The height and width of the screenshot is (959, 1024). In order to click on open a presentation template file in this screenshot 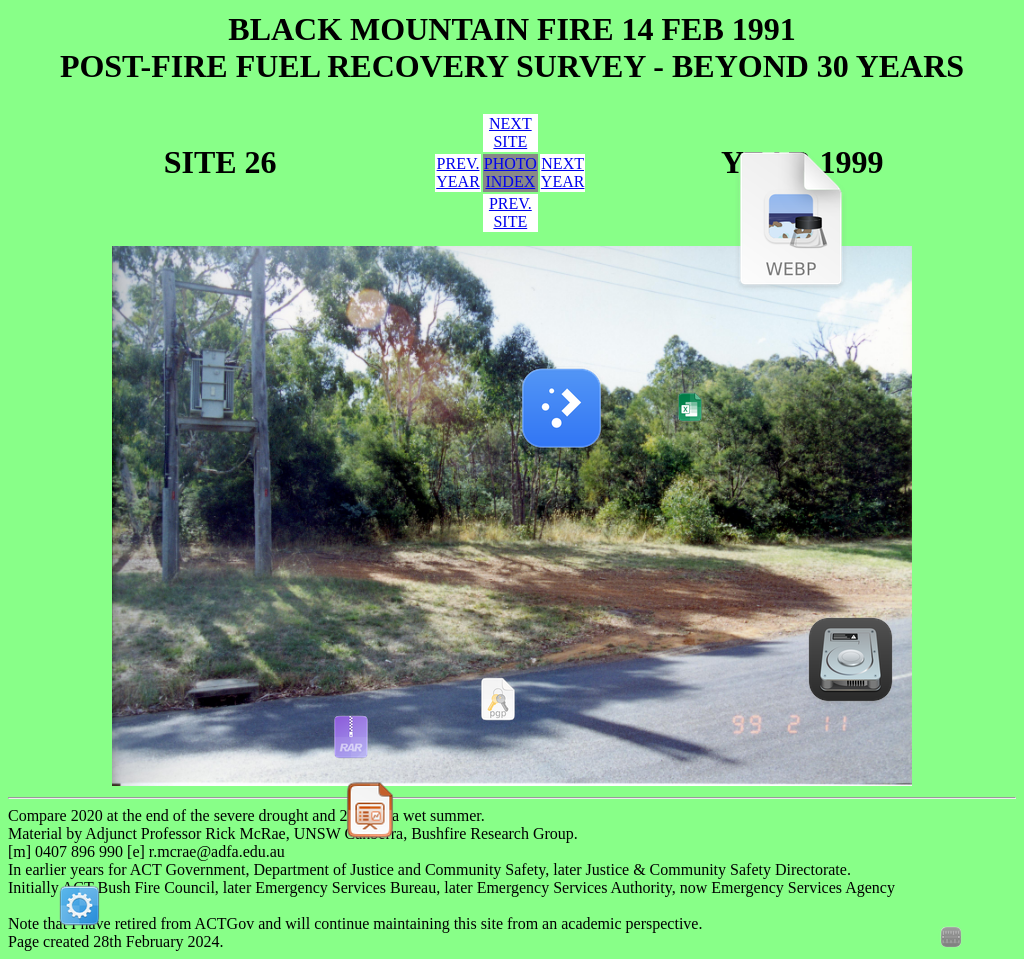, I will do `click(370, 810)`.